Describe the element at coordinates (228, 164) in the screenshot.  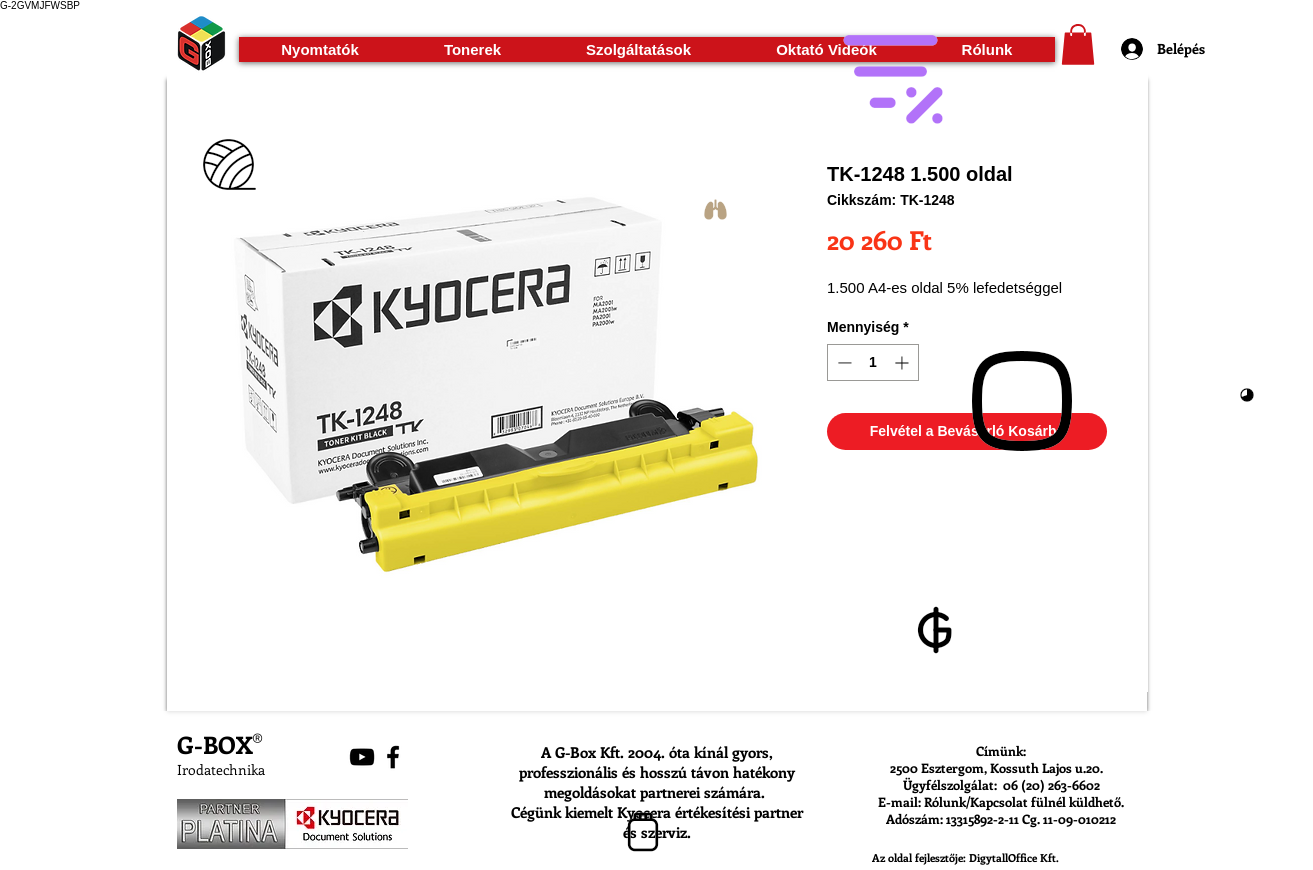
I see `access knitting or crafting projects` at that location.